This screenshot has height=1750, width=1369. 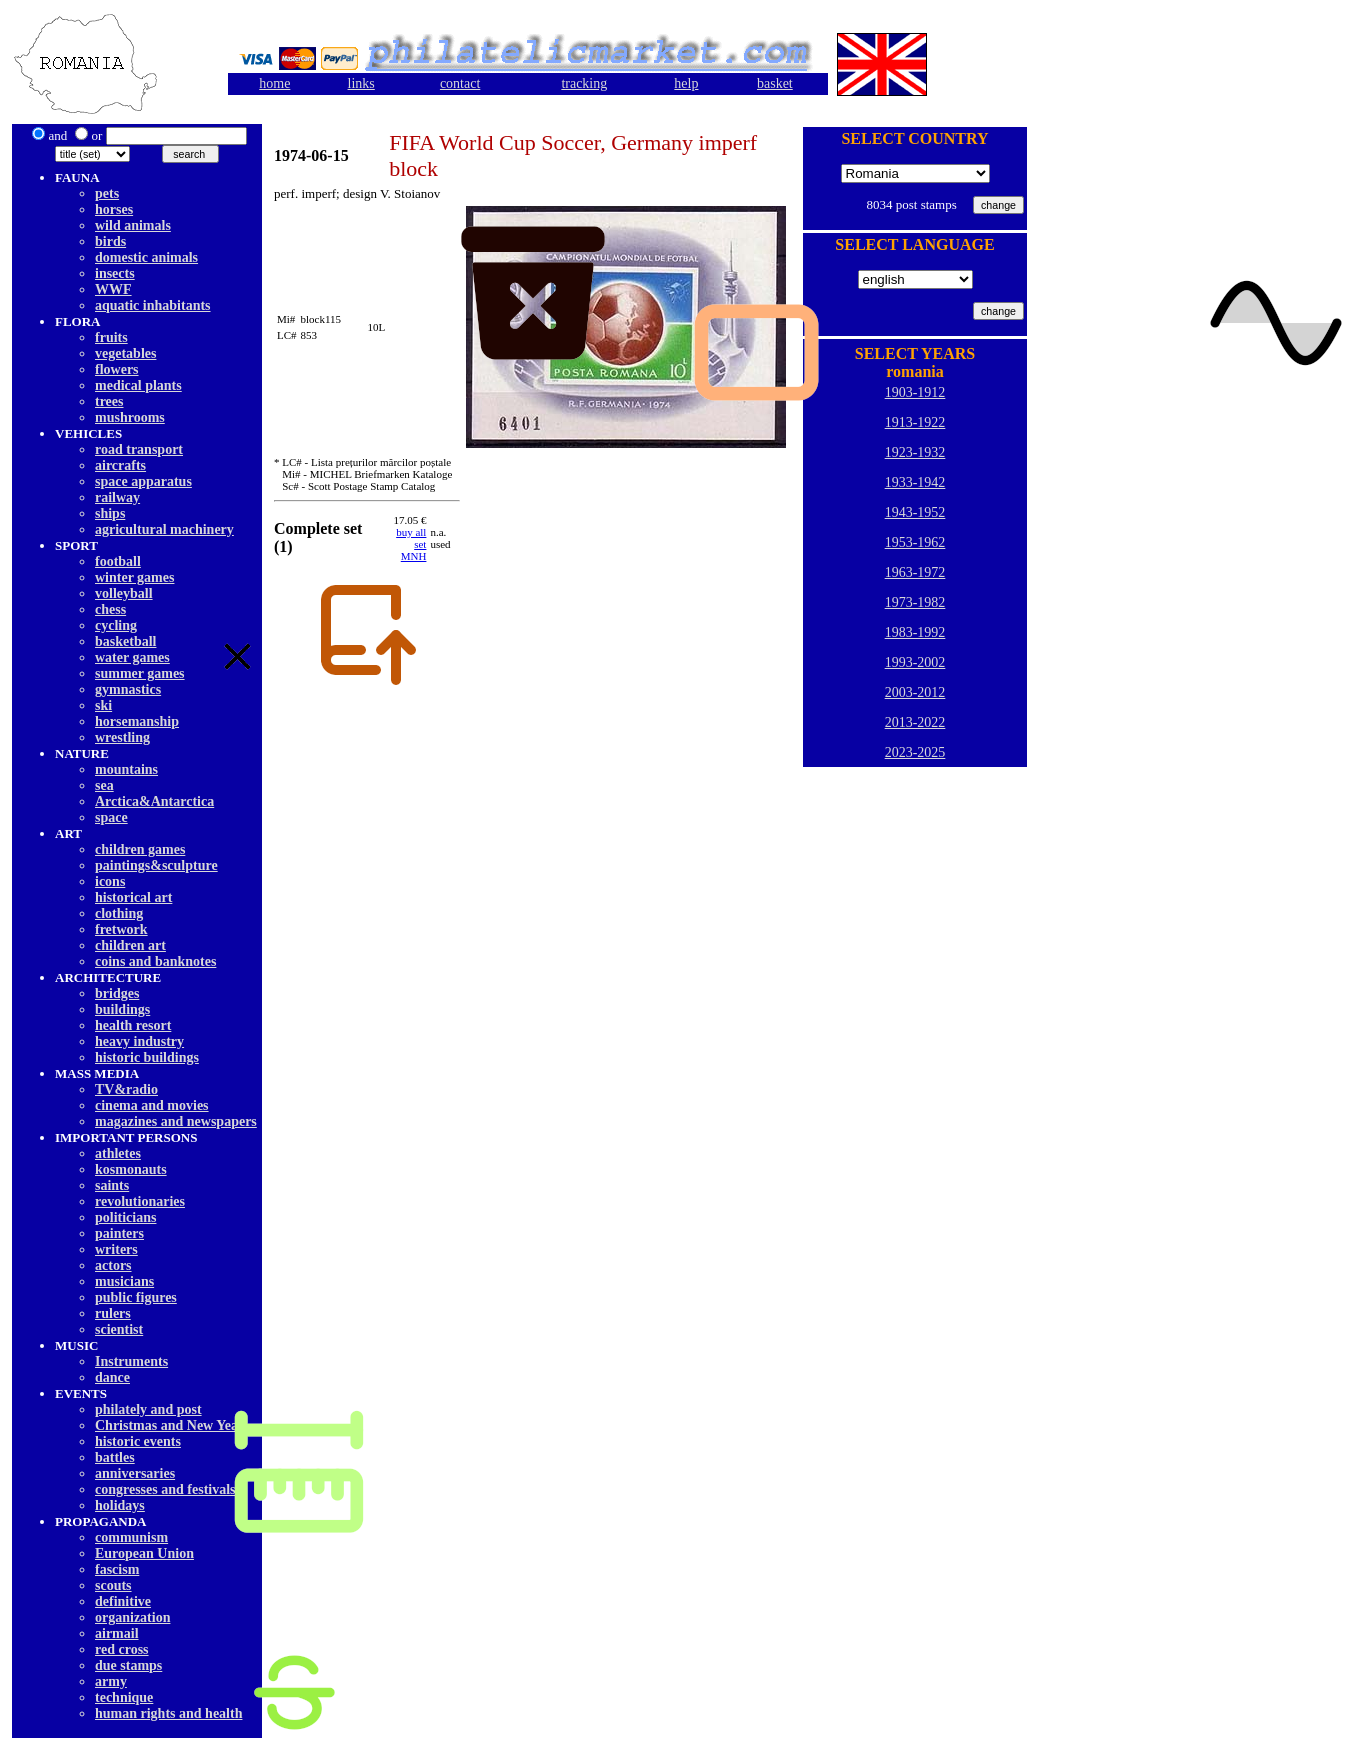 What do you see at coordinates (237, 656) in the screenshot?
I see `close the current window or dialog` at bounding box center [237, 656].